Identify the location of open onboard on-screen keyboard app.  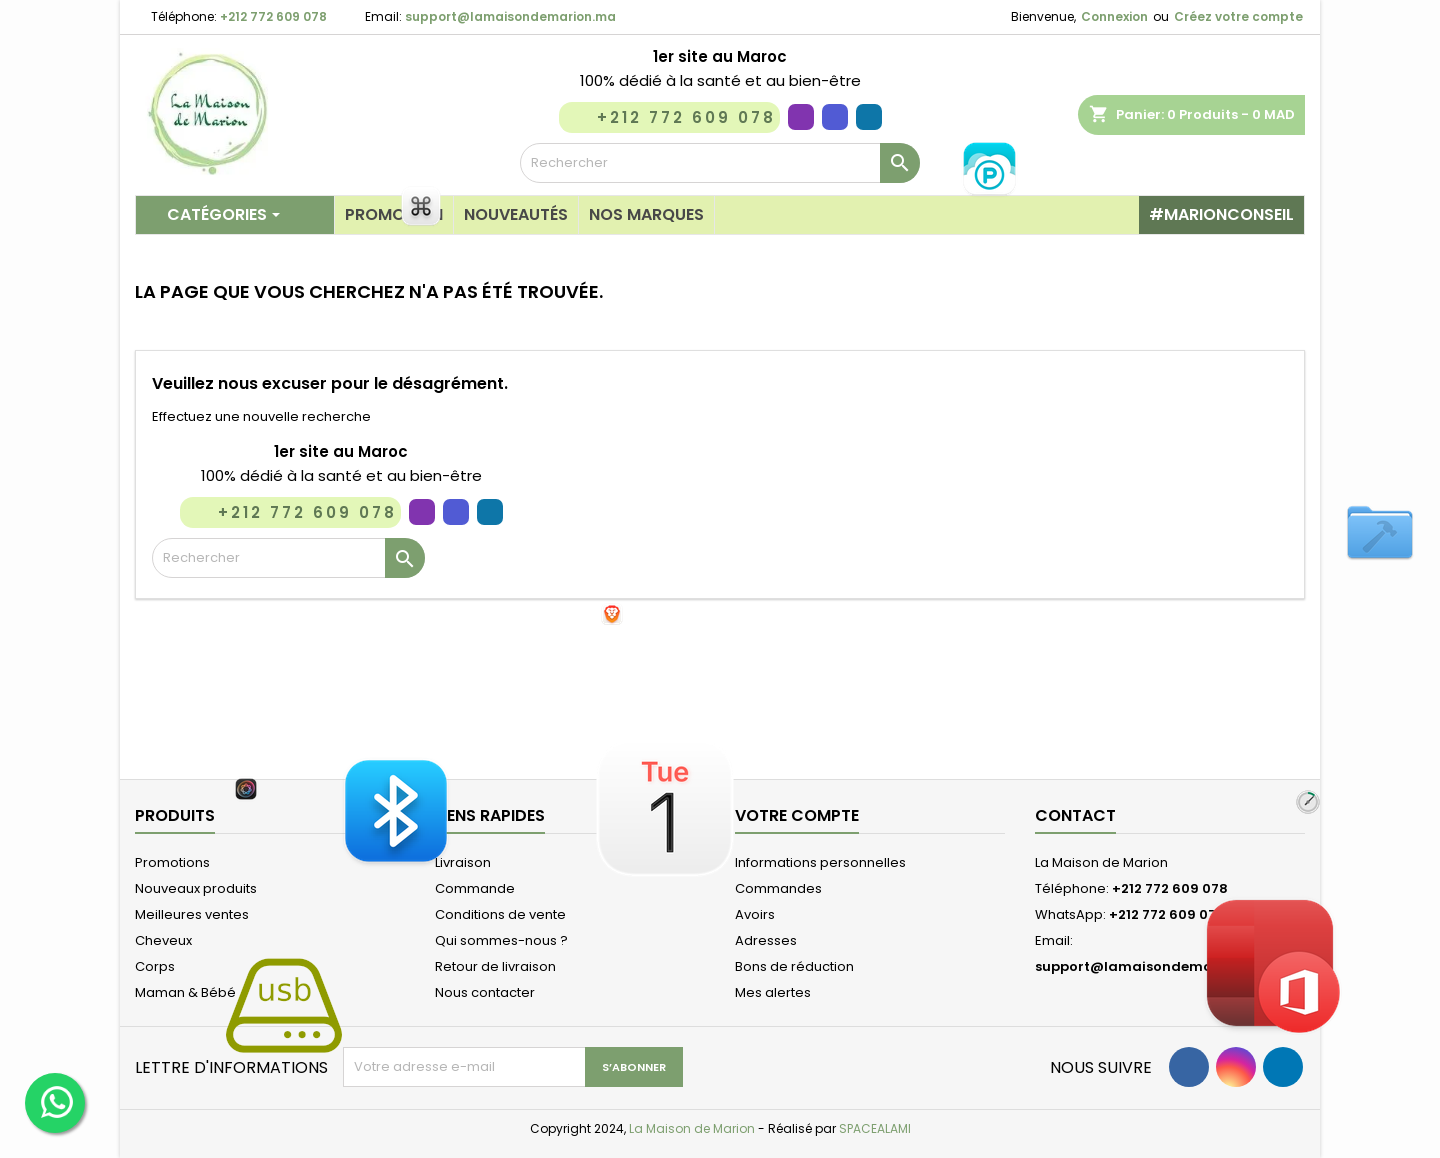
(421, 206).